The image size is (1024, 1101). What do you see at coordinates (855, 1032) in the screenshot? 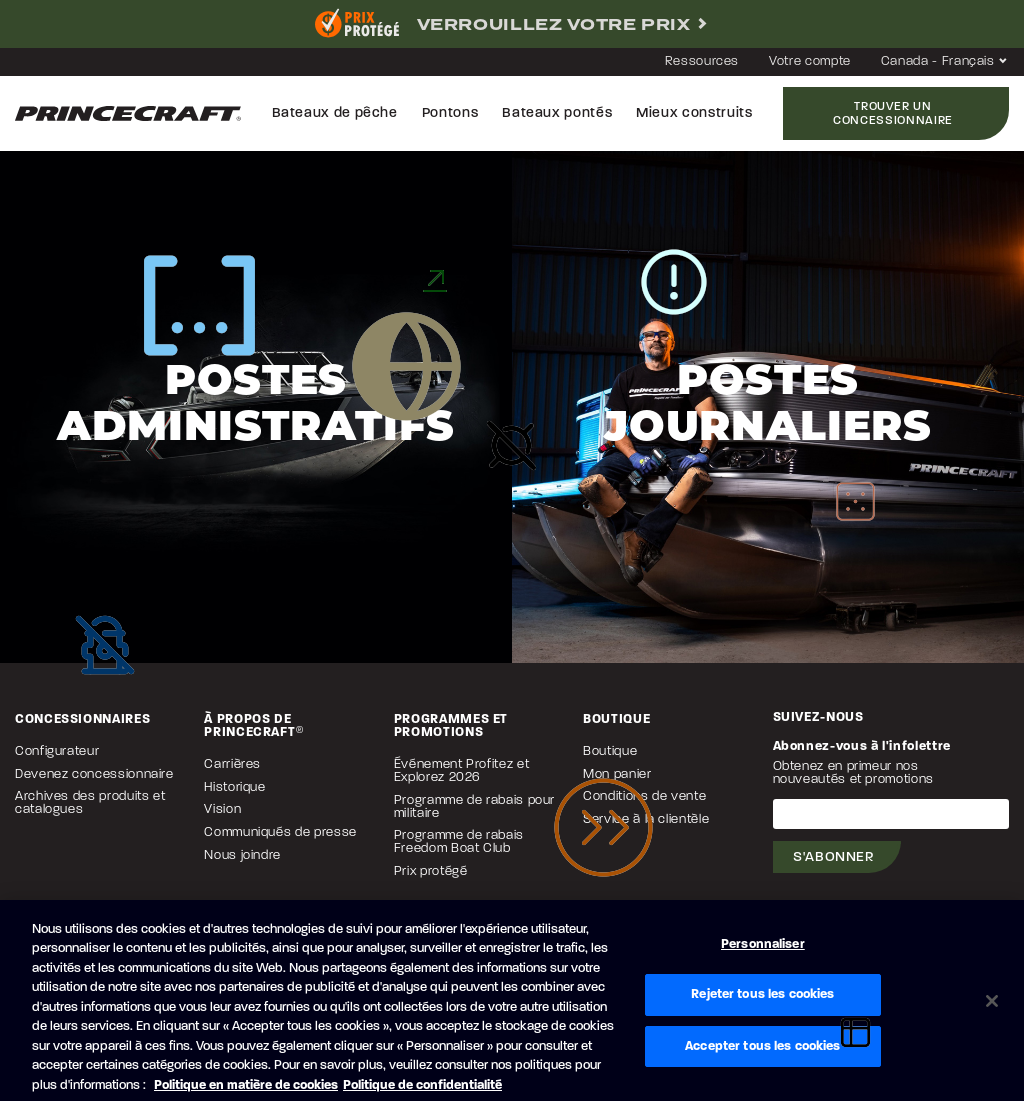
I see `view data in table format` at bounding box center [855, 1032].